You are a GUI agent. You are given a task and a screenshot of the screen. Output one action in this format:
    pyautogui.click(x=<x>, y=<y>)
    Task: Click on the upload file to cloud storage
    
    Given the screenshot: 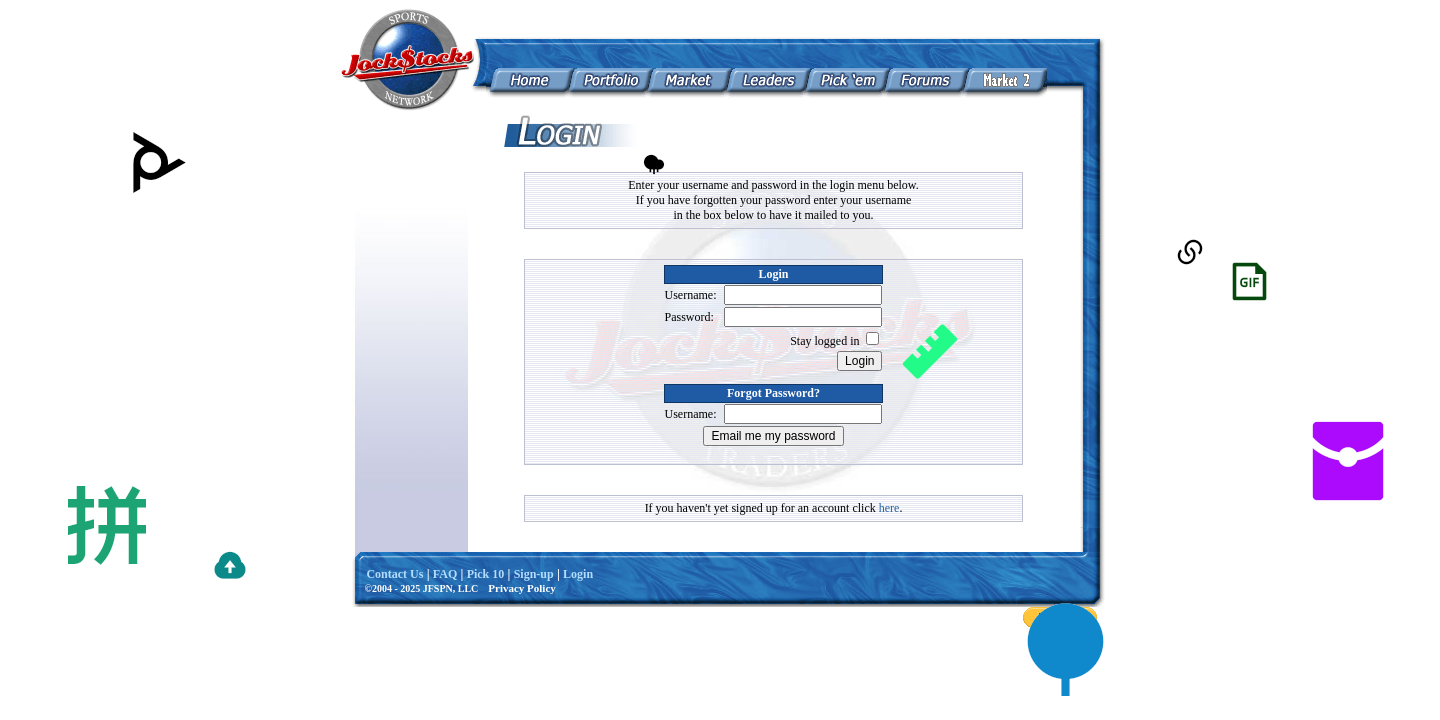 What is the action you would take?
    pyautogui.click(x=230, y=566)
    